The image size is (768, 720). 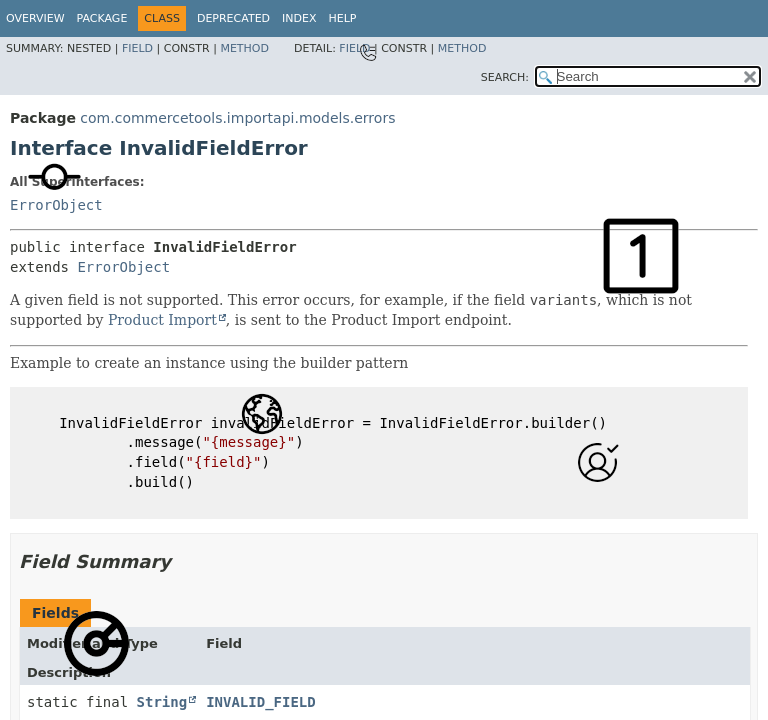 What do you see at coordinates (54, 177) in the screenshot?
I see `view commit details in a repository` at bounding box center [54, 177].